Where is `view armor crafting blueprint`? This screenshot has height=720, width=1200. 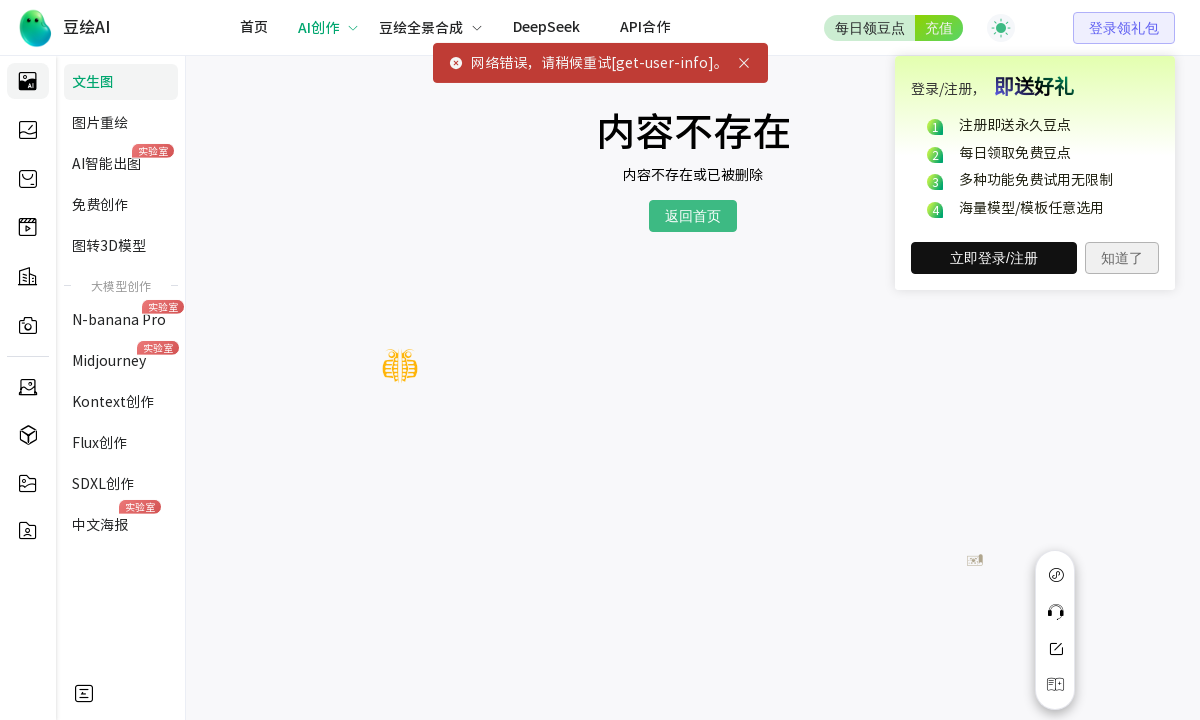
view armor crafting blueprint is located at coordinates (975, 560).